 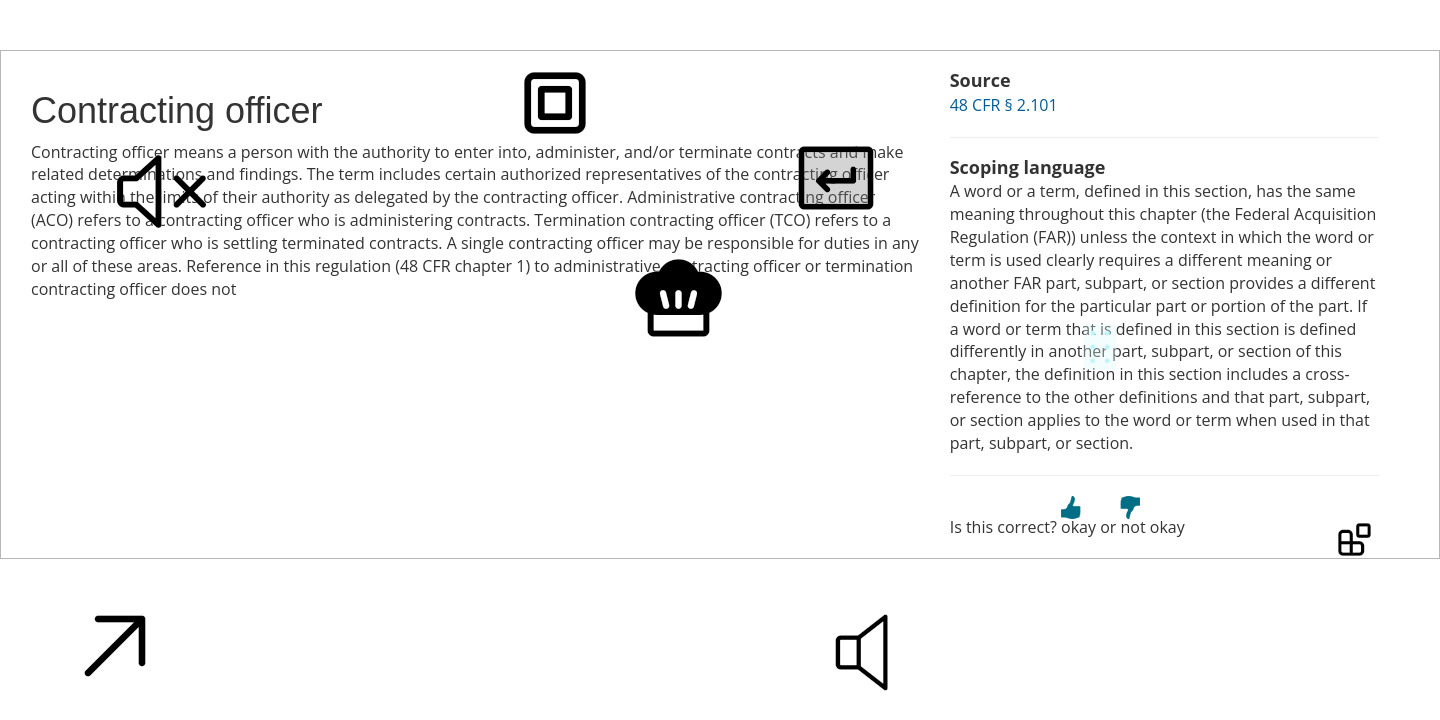 What do you see at coordinates (115, 646) in the screenshot?
I see `open link in new tab or window` at bounding box center [115, 646].